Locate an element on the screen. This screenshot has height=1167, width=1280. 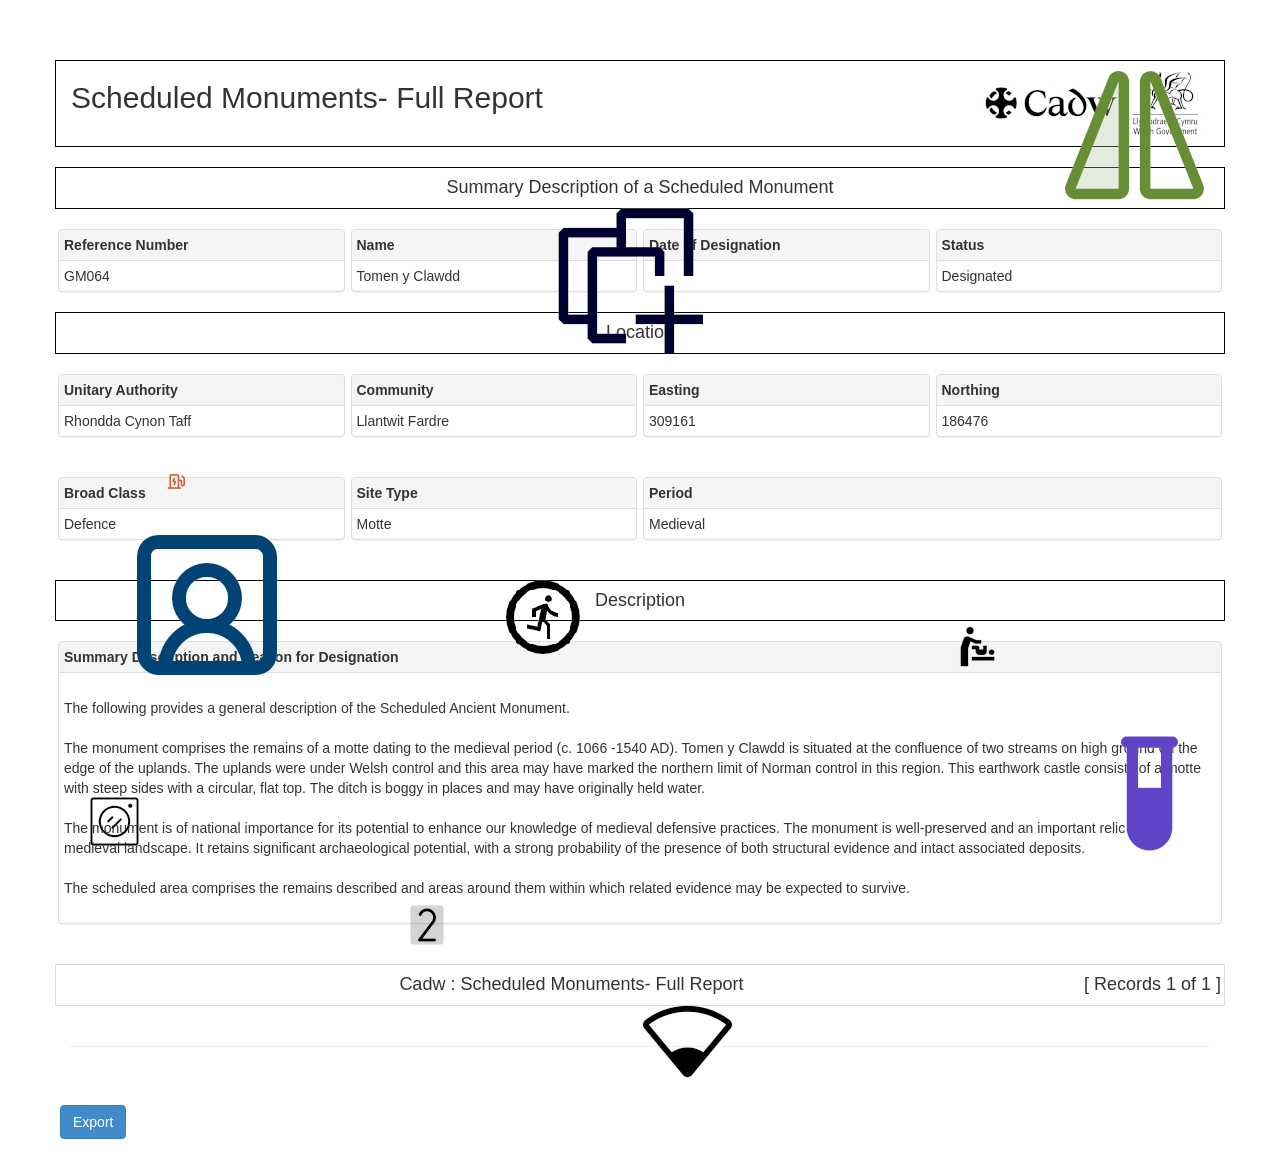
flip image horizontally is located at coordinates (1134, 140).